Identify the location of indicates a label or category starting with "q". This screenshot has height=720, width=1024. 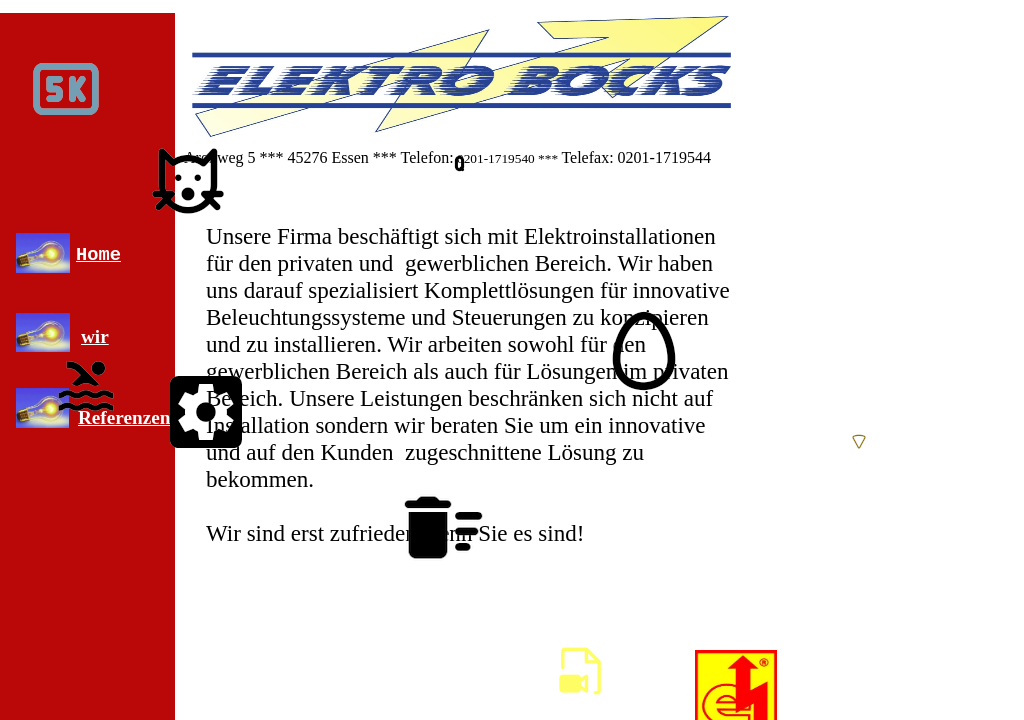
(459, 163).